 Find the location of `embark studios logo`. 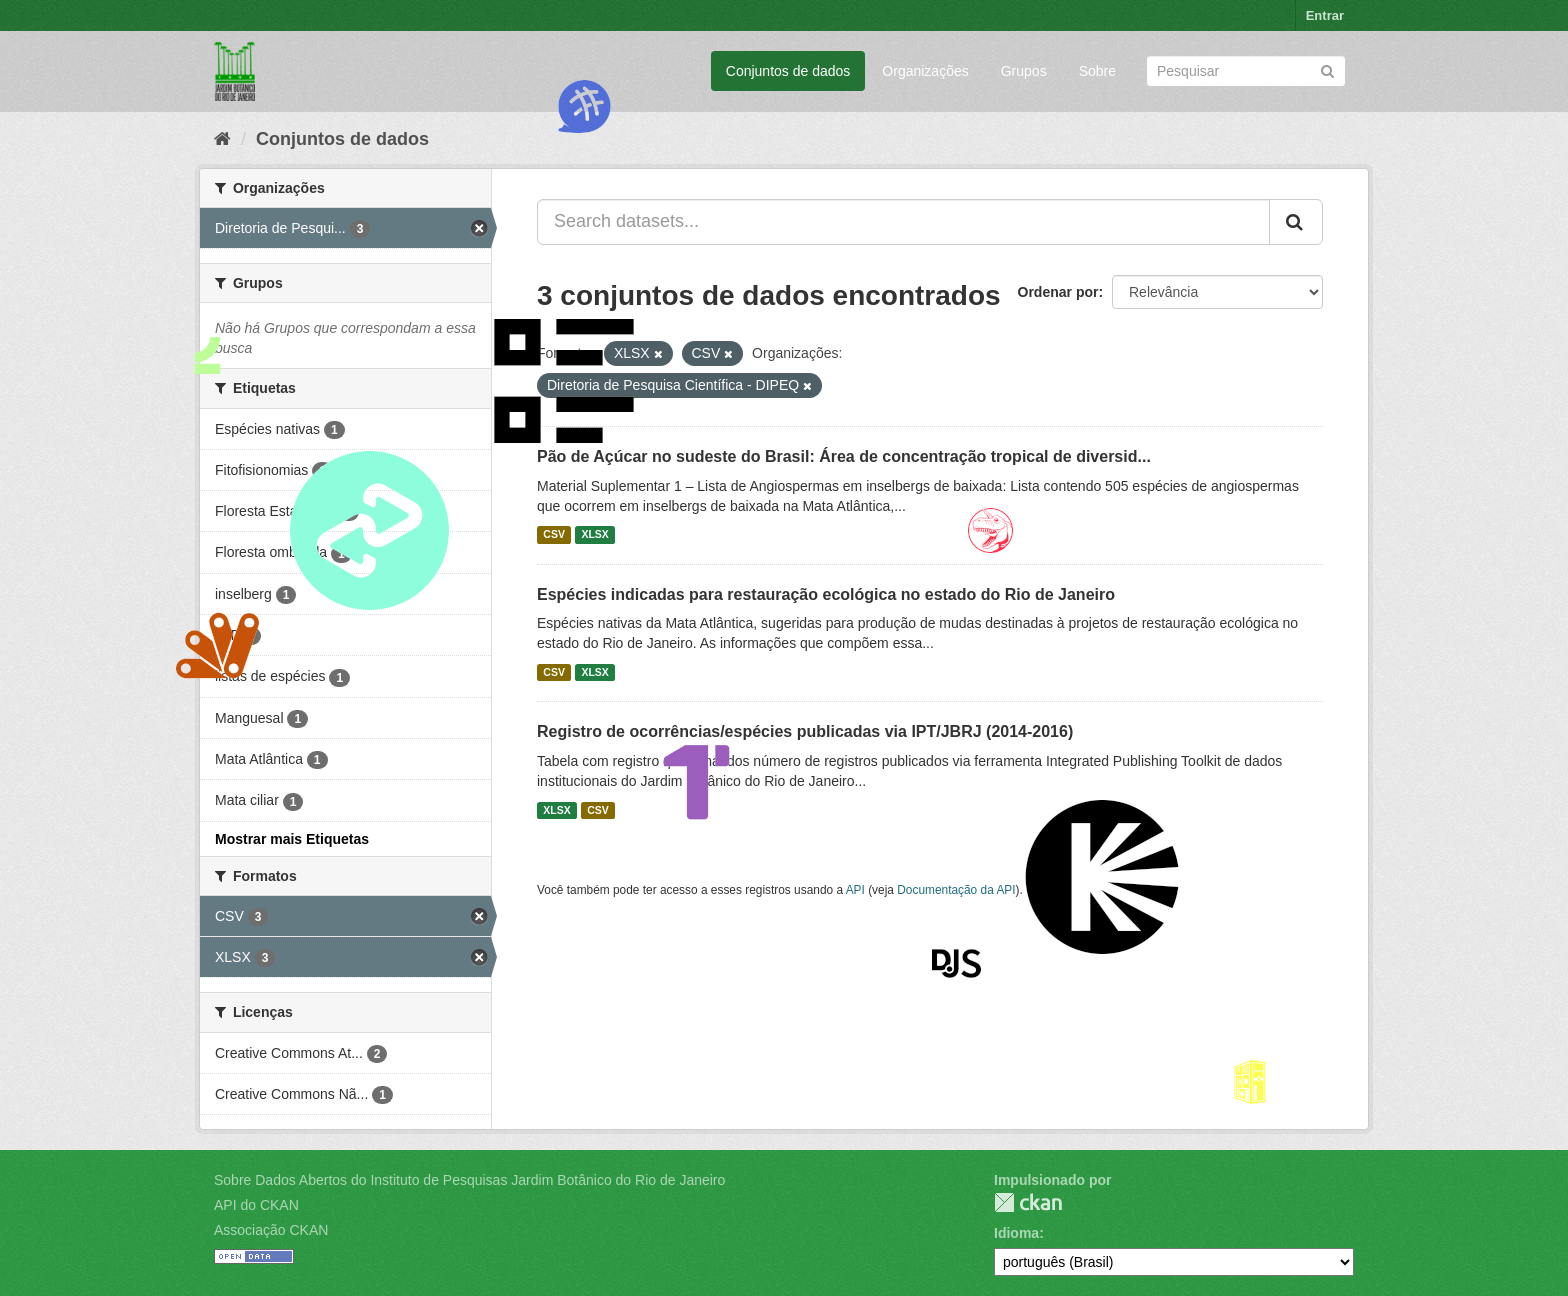

embark studios logo is located at coordinates (207, 355).